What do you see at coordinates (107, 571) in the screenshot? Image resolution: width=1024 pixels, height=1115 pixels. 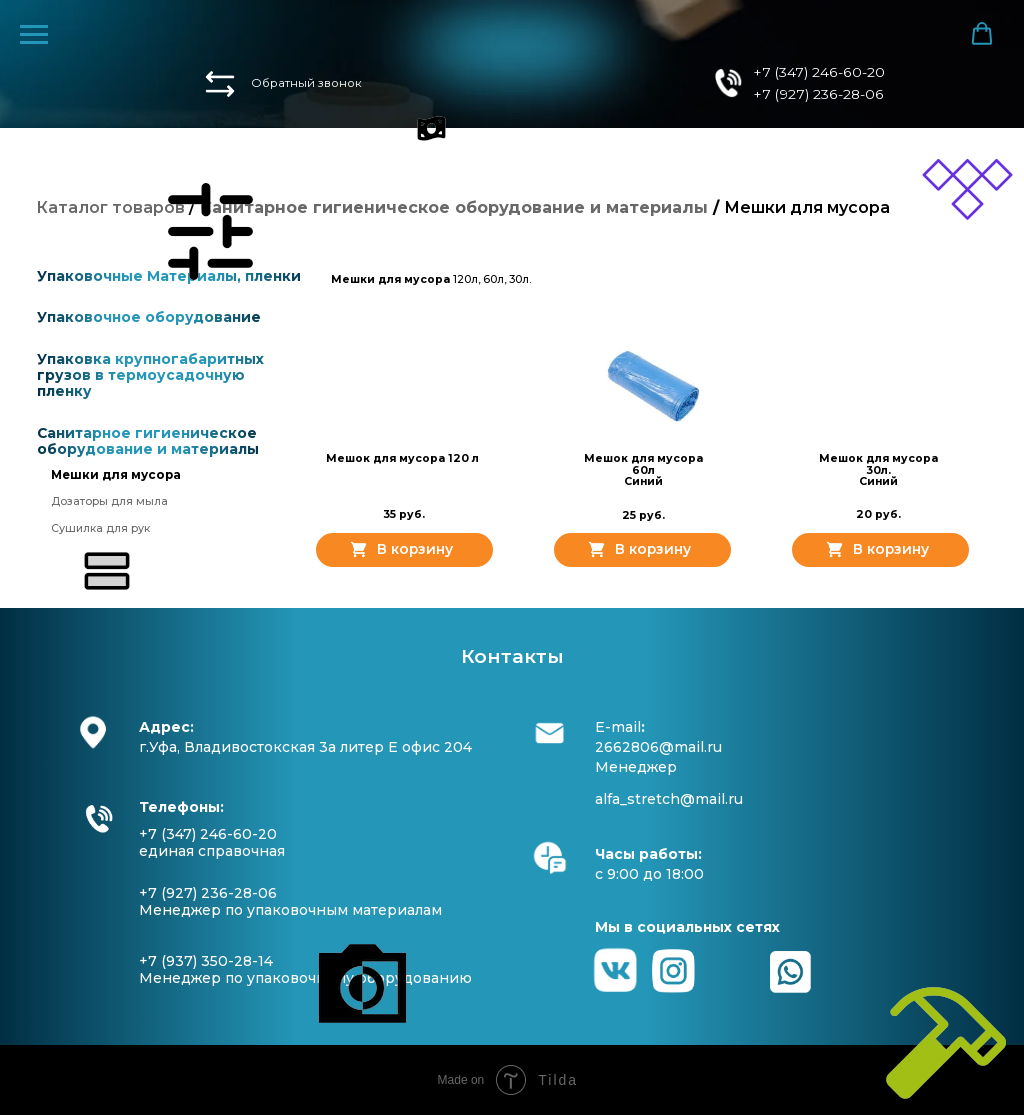 I see `switch to row layout view` at bounding box center [107, 571].